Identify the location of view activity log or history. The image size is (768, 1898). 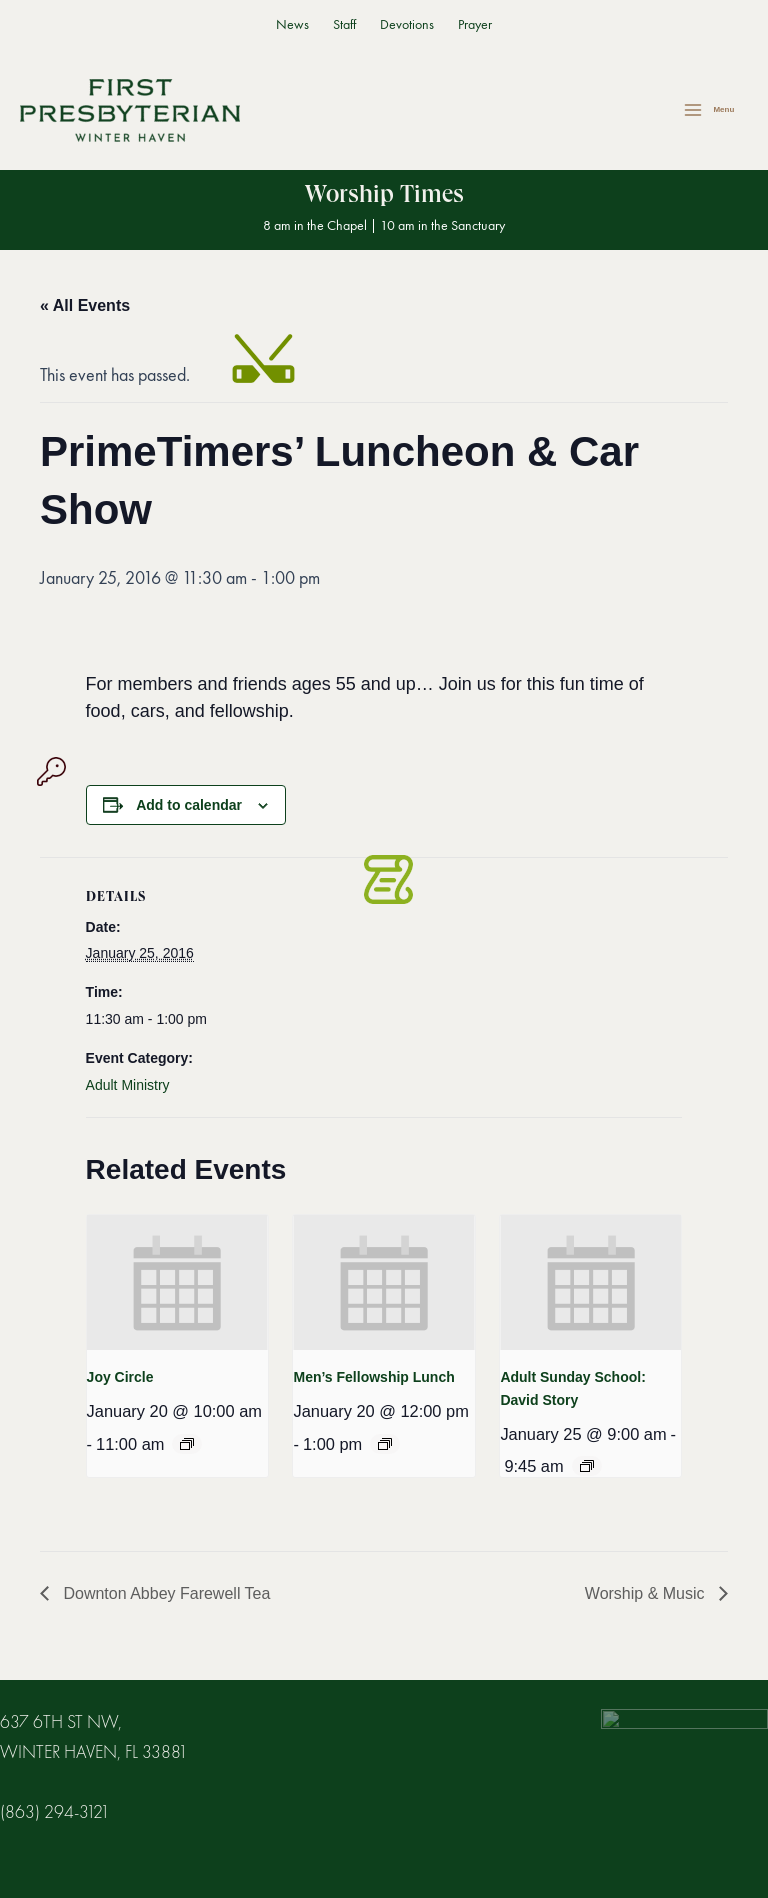
(388, 879).